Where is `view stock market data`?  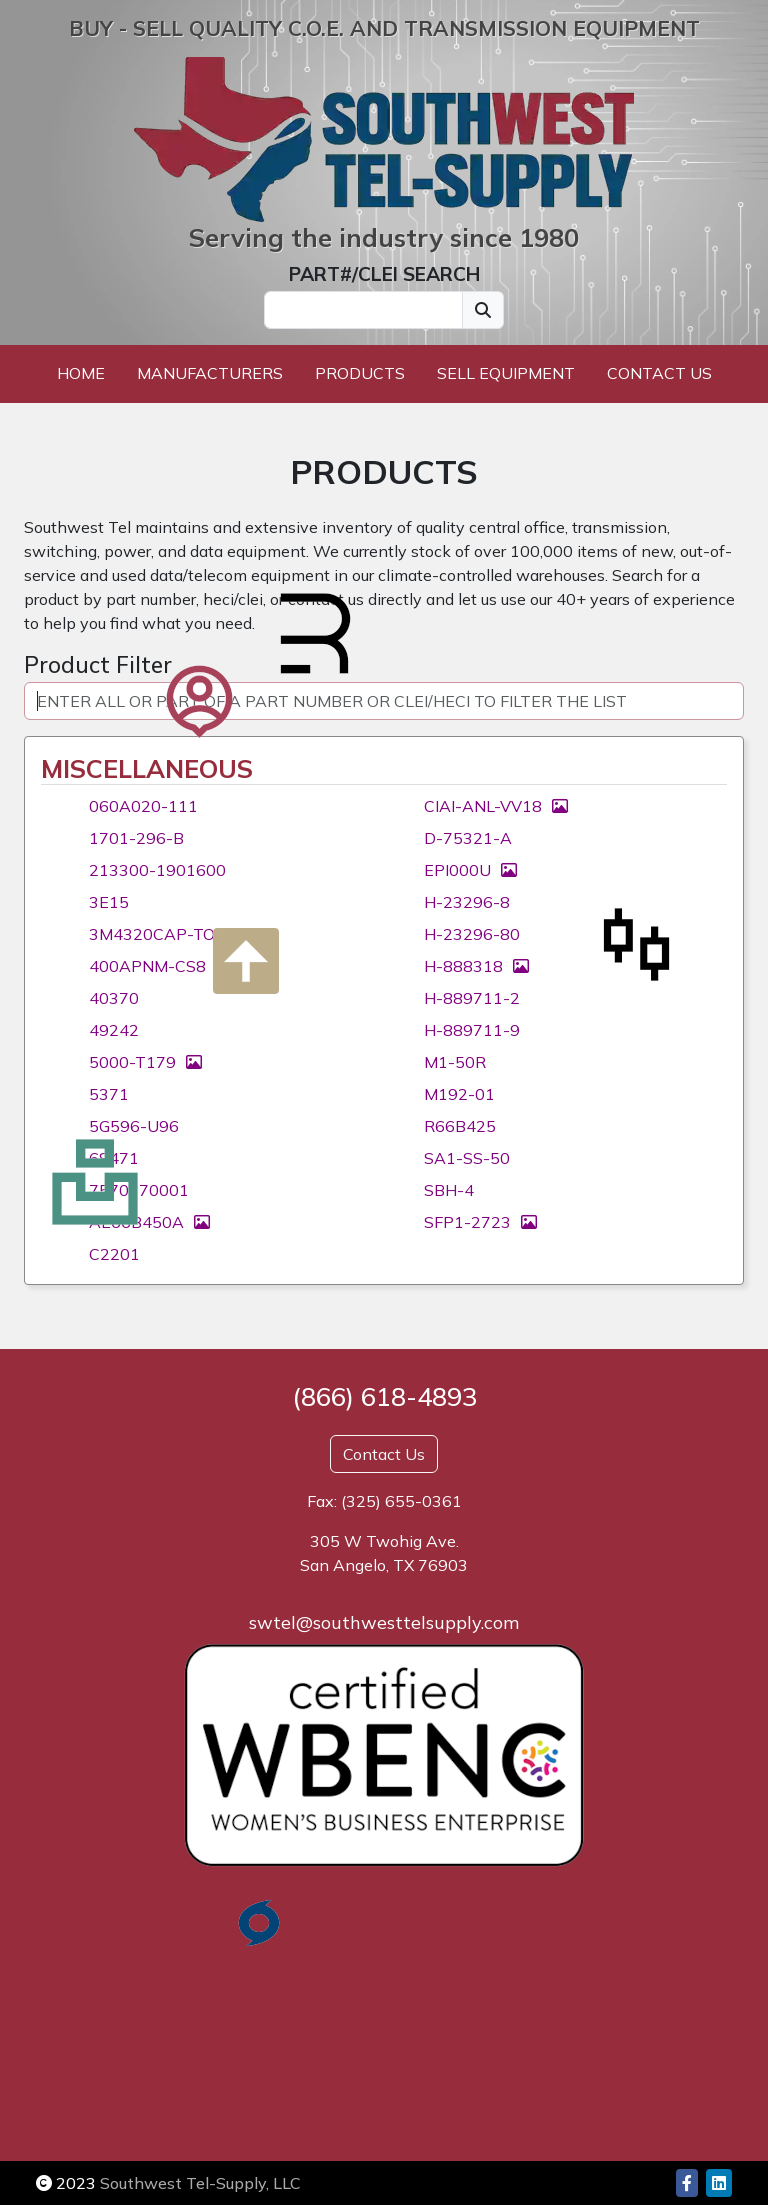 view stock market data is located at coordinates (636, 944).